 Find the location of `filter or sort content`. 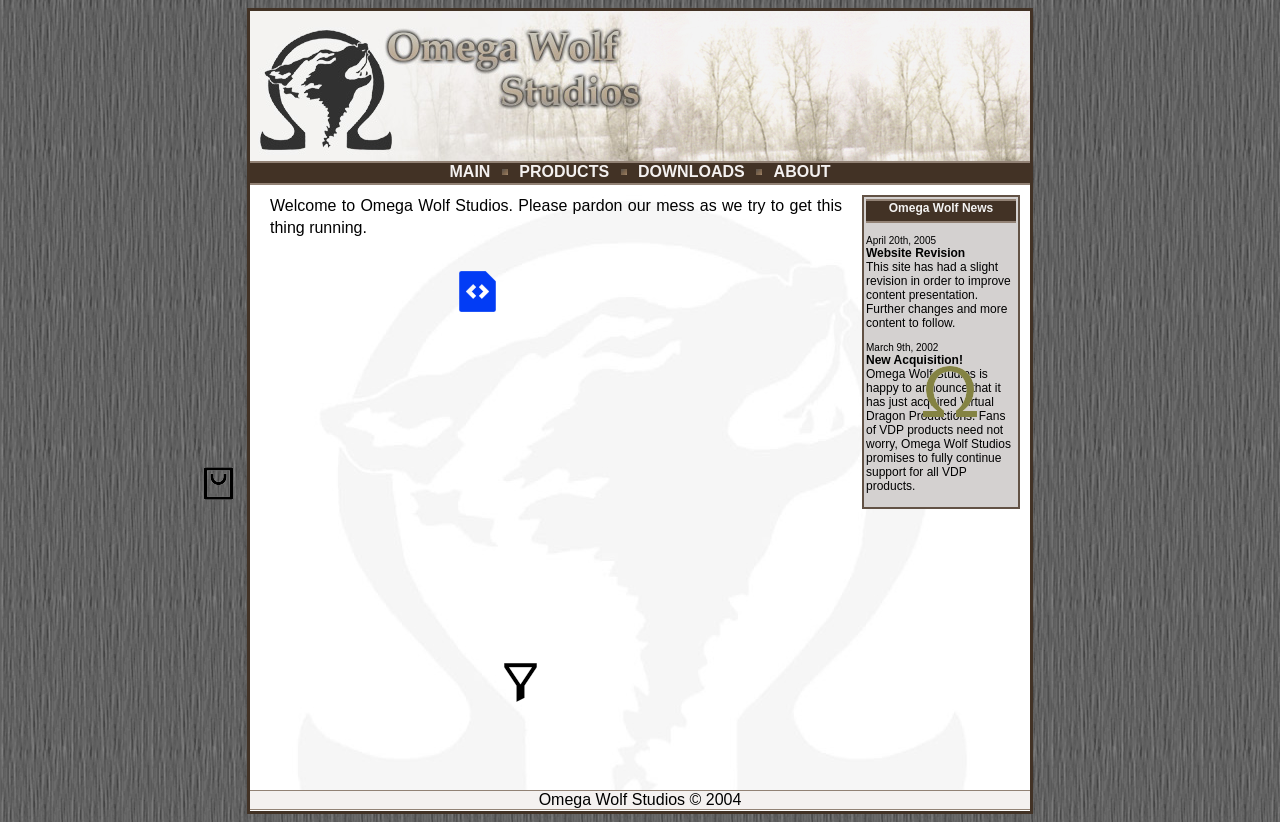

filter or sort content is located at coordinates (520, 681).